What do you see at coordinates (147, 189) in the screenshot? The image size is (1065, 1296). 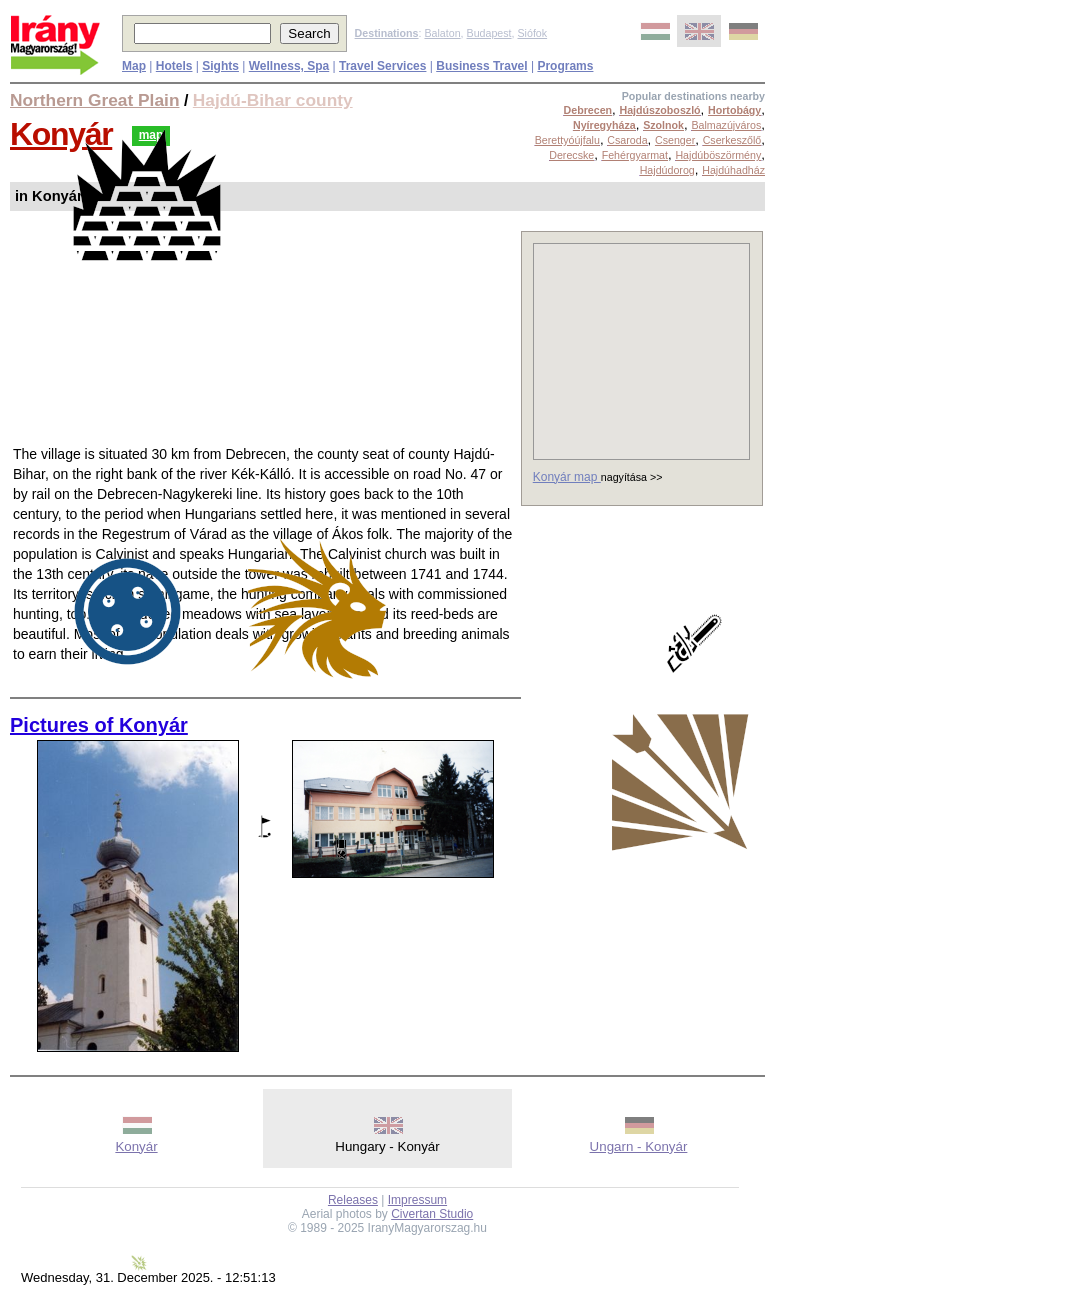 I see `view your in-game currency or gold balance` at bounding box center [147, 189].